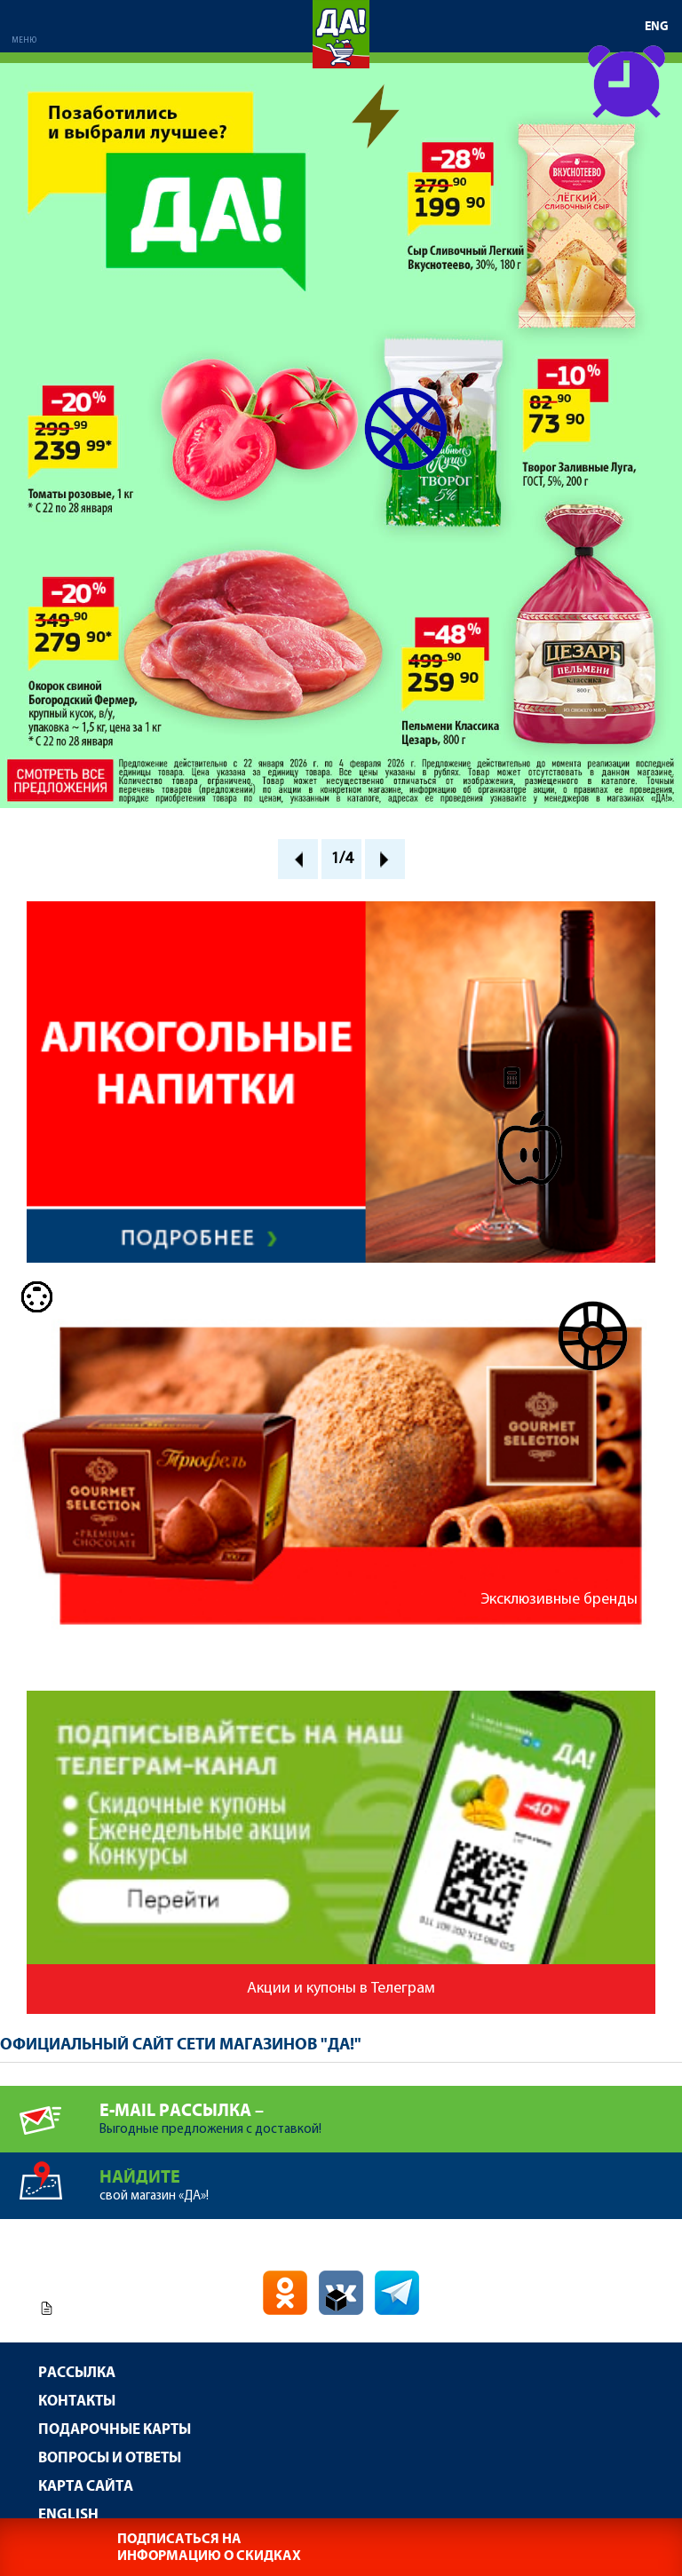  I want to click on open the calculator app, so click(512, 1077).